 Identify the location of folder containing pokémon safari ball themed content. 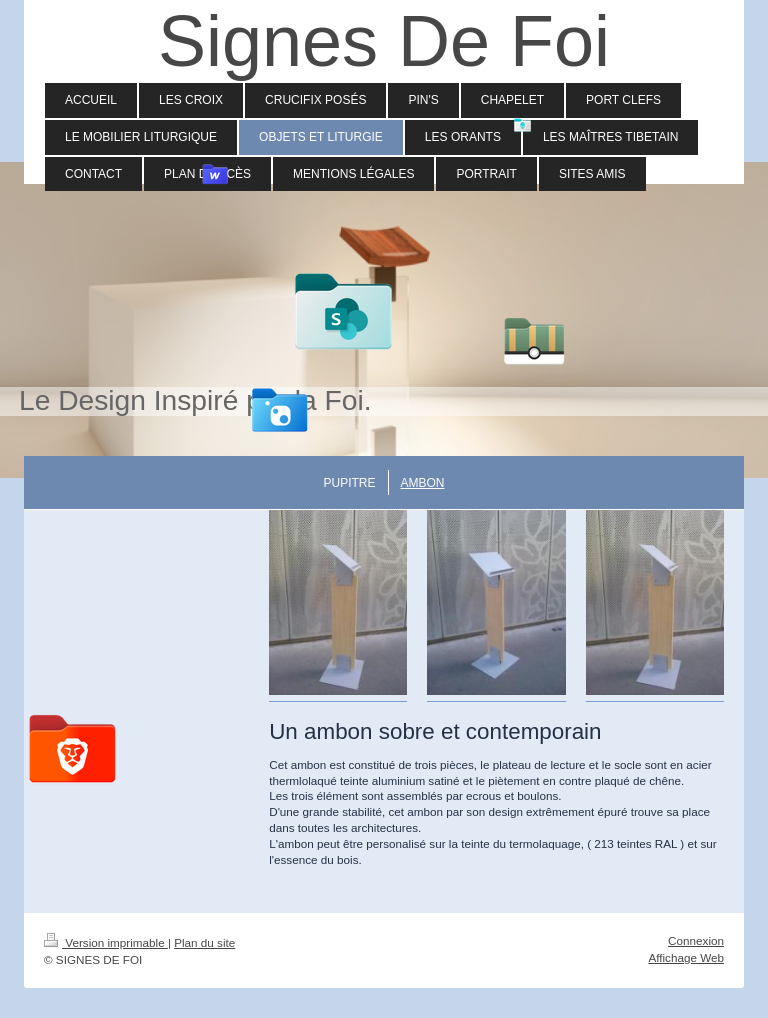
(534, 343).